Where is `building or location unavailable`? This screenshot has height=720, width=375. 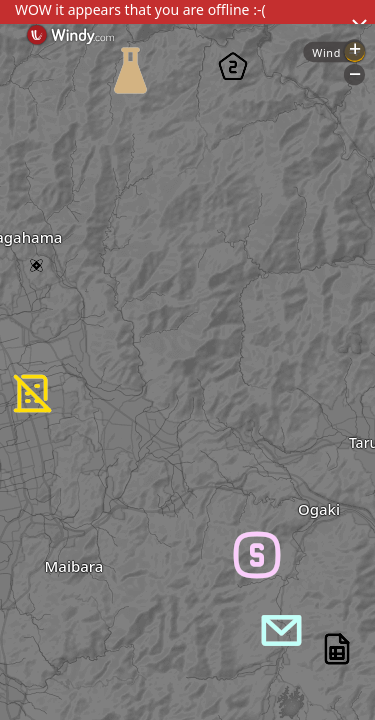
building or location unavailable is located at coordinates (32, 393).